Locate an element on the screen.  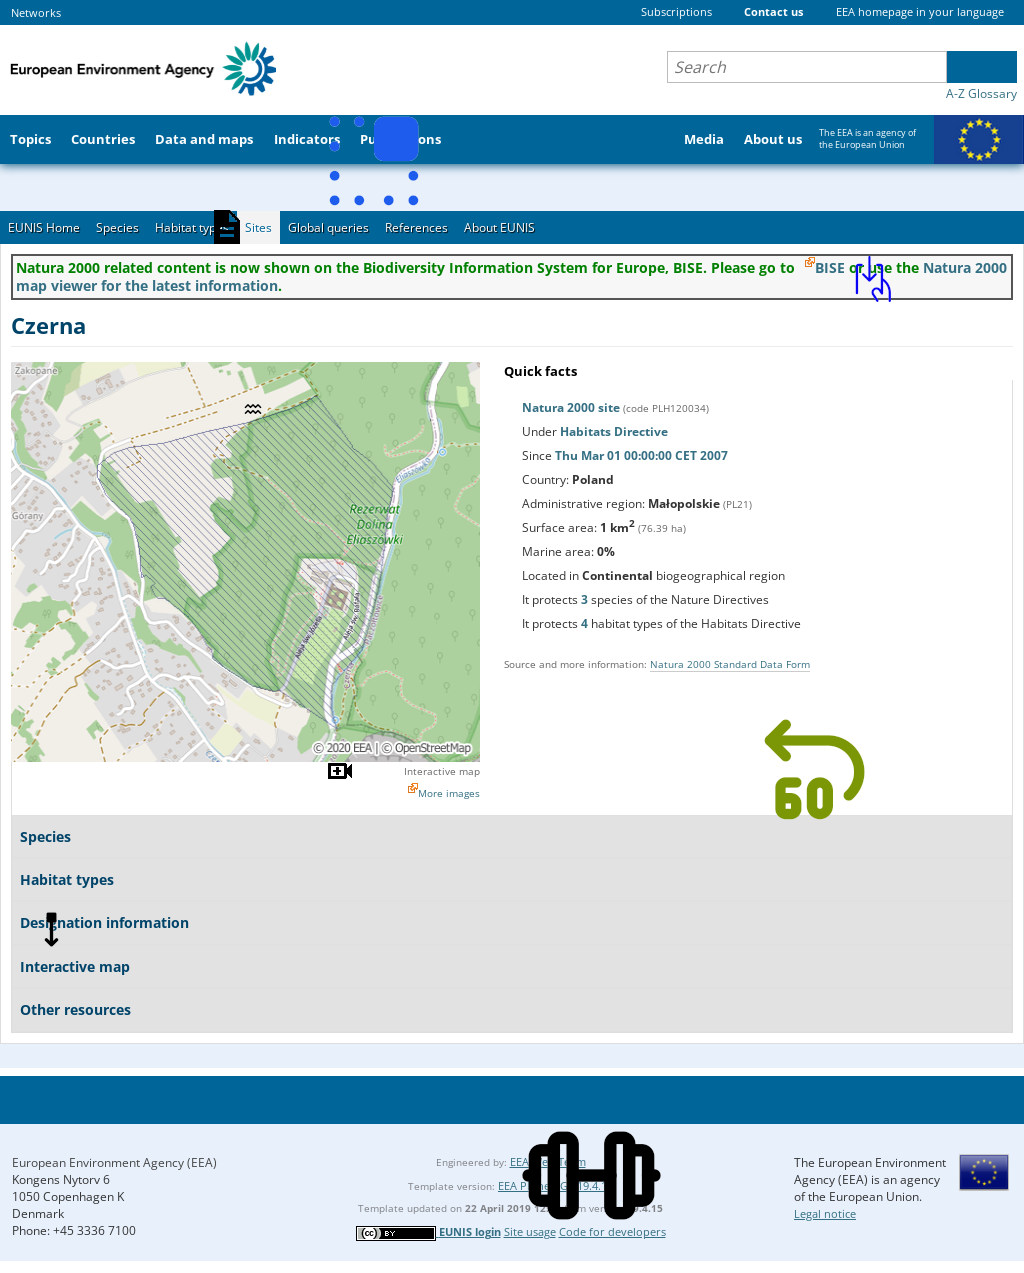
indicates aquarius zodiac sign is located at coordinates (253, 409).